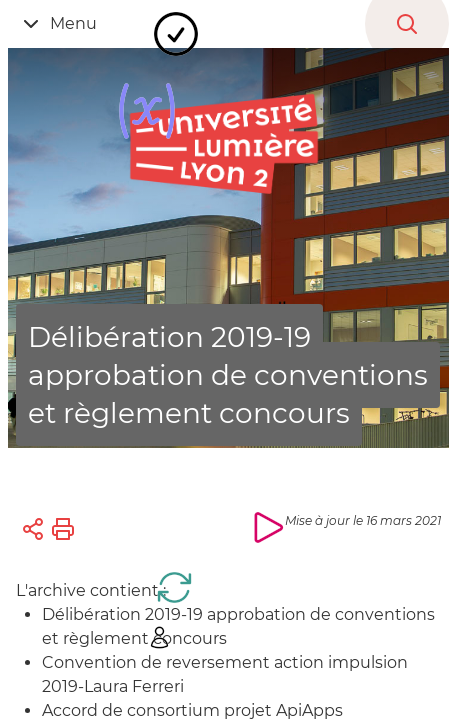  Describe the element at coordinates (268, 527) in the screenshot. I see `play media or video content` at that location.